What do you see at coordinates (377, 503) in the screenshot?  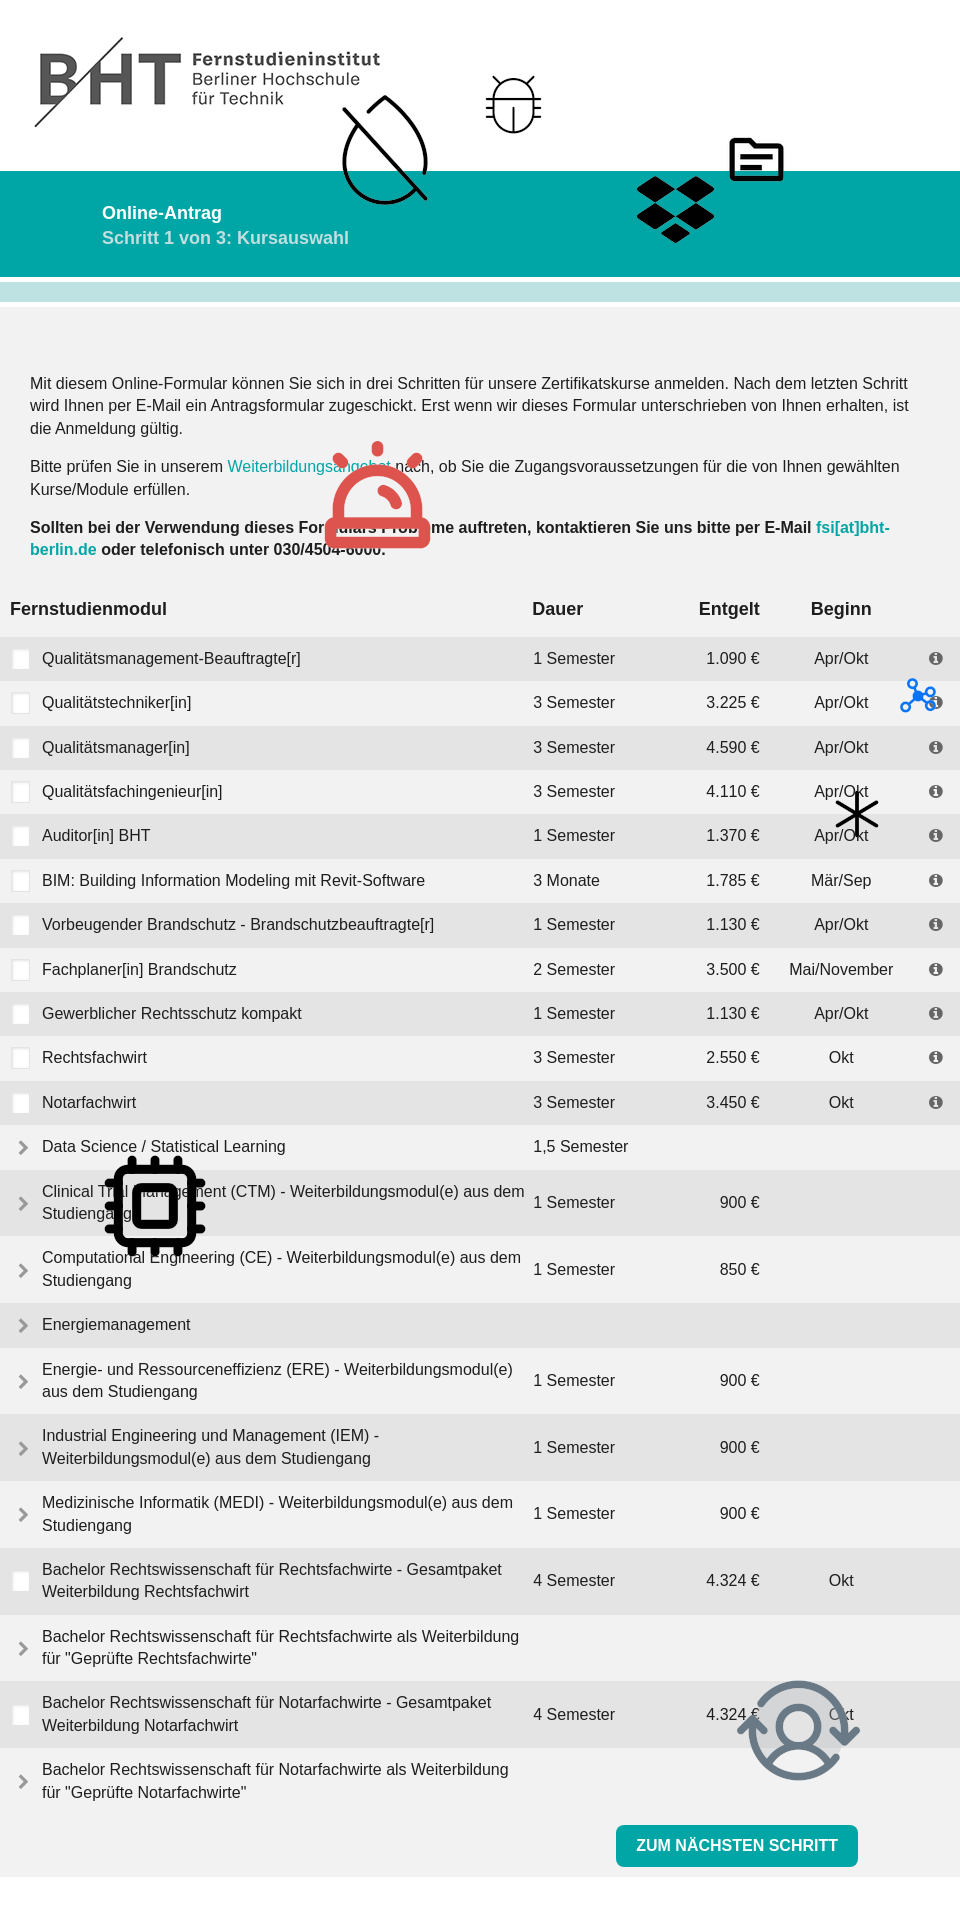 I see `indicates an active alert or emergency notification` at bounding box center [377, 503].